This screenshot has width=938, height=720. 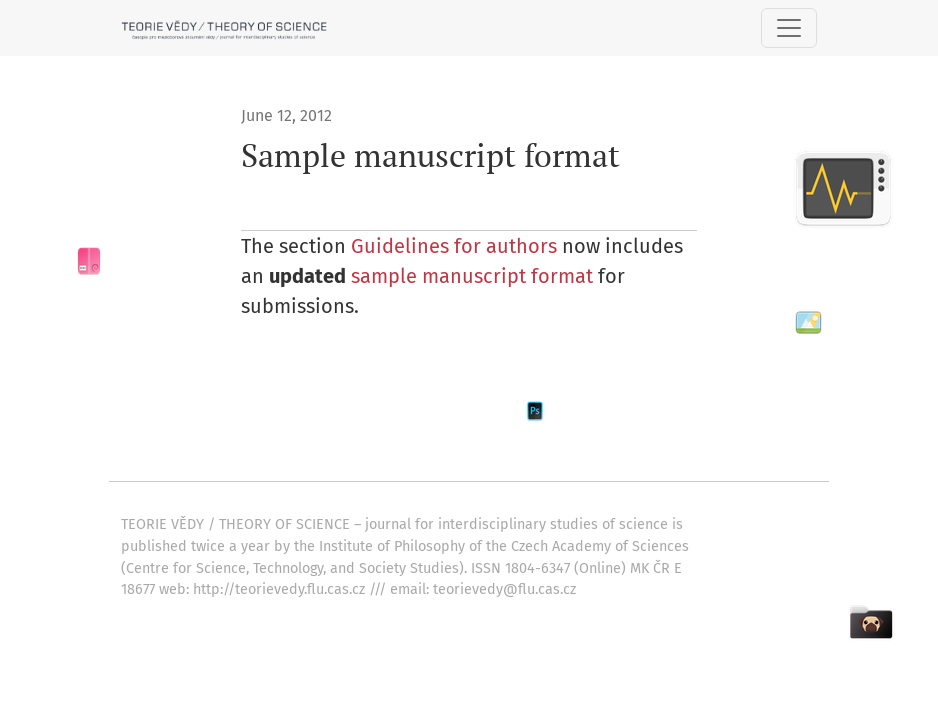 What do you see at coordinates (535, 411) in the screenshot?
I see `adobe photoshop file type indicator` at bounding box center [535, 411].